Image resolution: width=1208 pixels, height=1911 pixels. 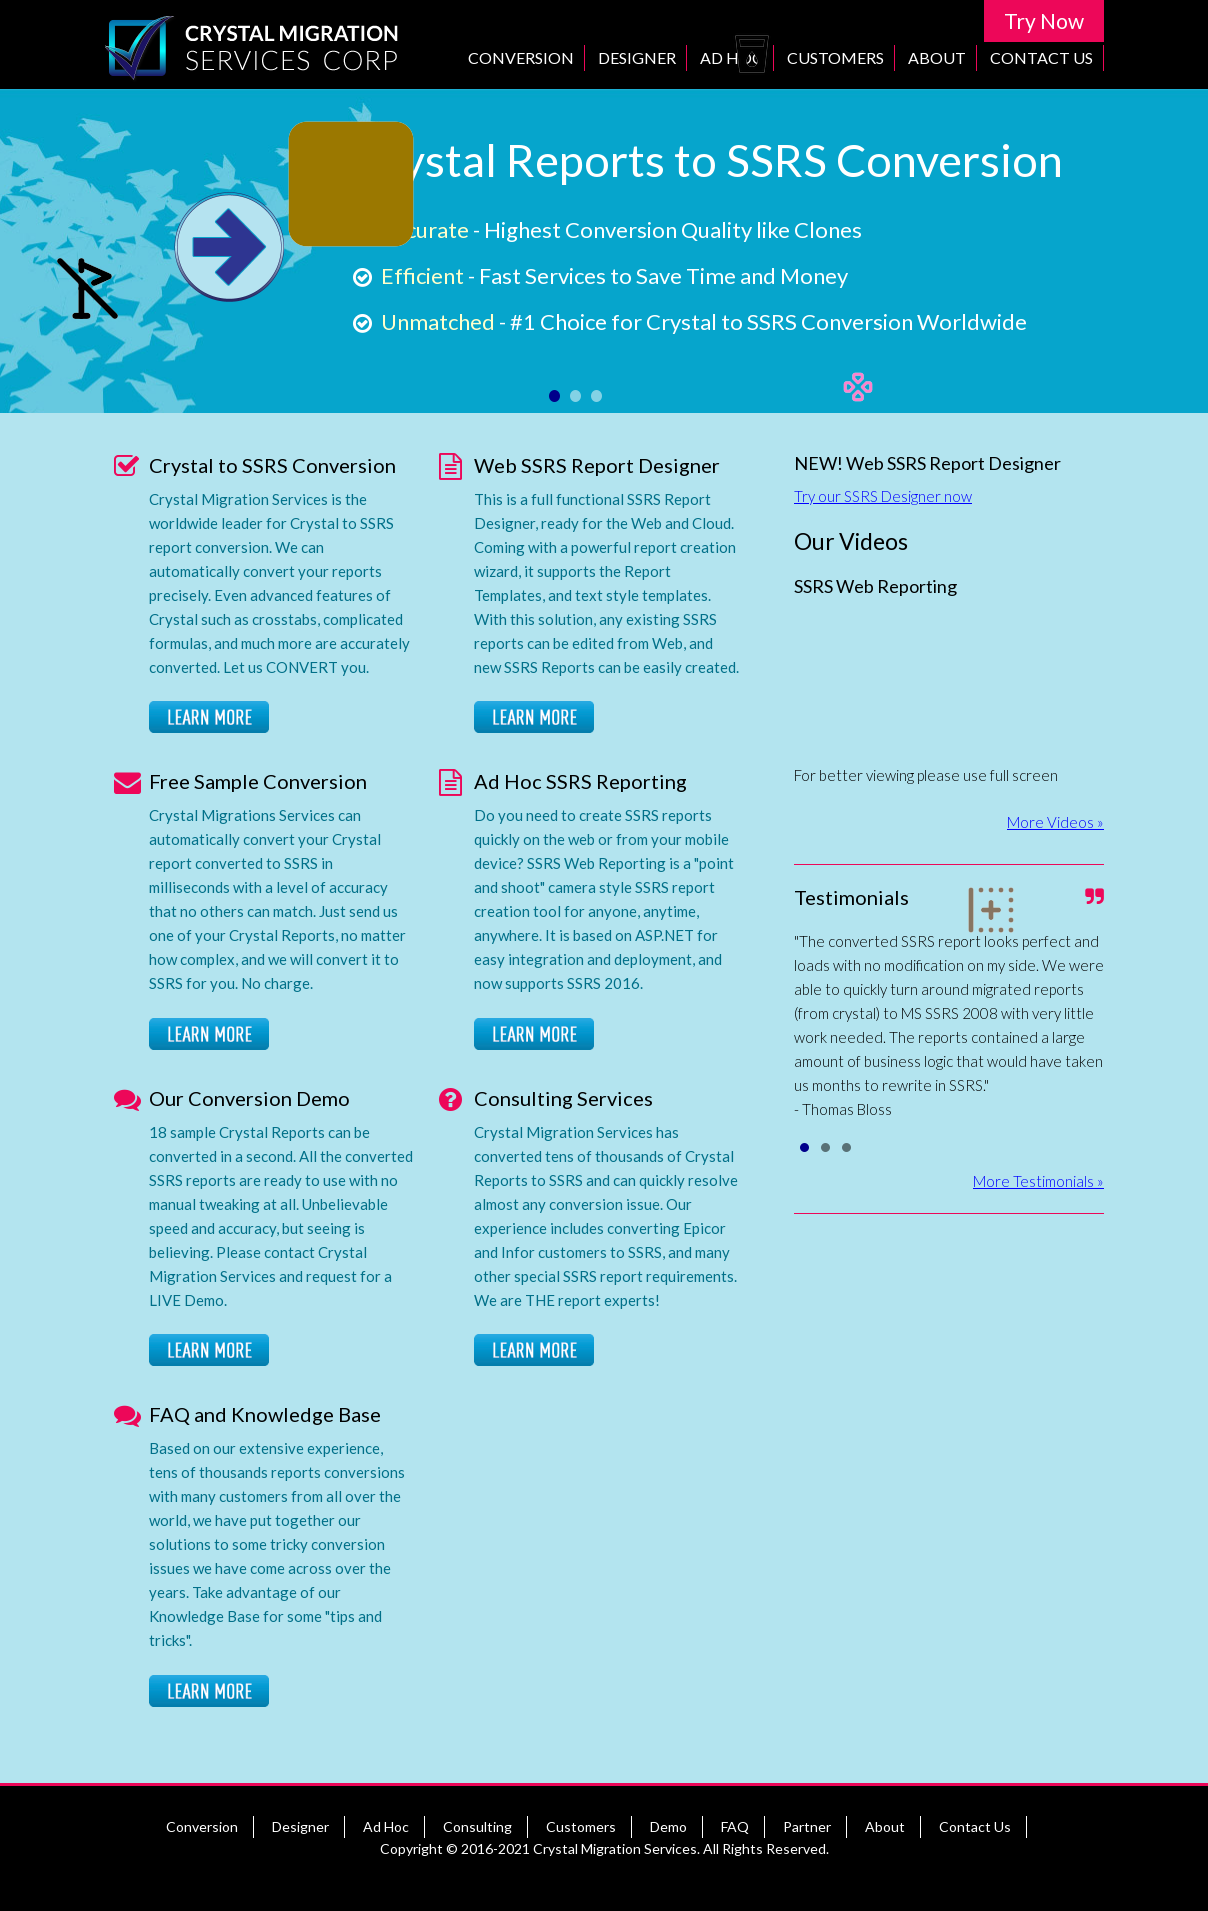 What do you see at coordinates (87, 288) in the screenshot?
I see `disable or remove a flag marker` at bounding box center [87, 288].